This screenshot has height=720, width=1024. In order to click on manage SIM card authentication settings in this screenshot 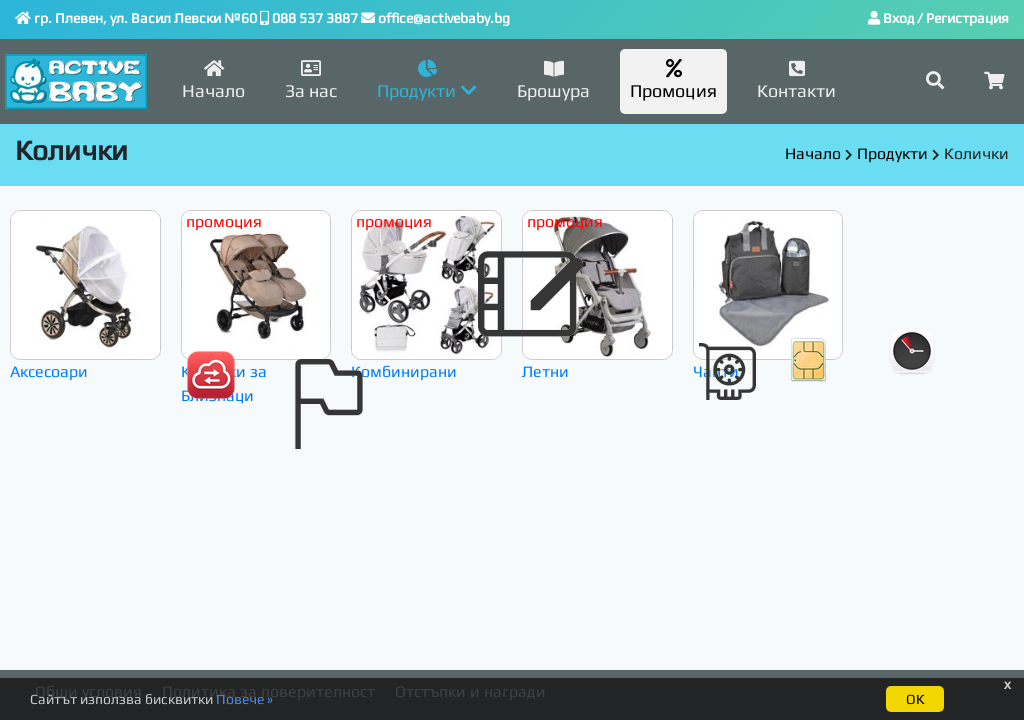, I will do `click(808, 359)`.